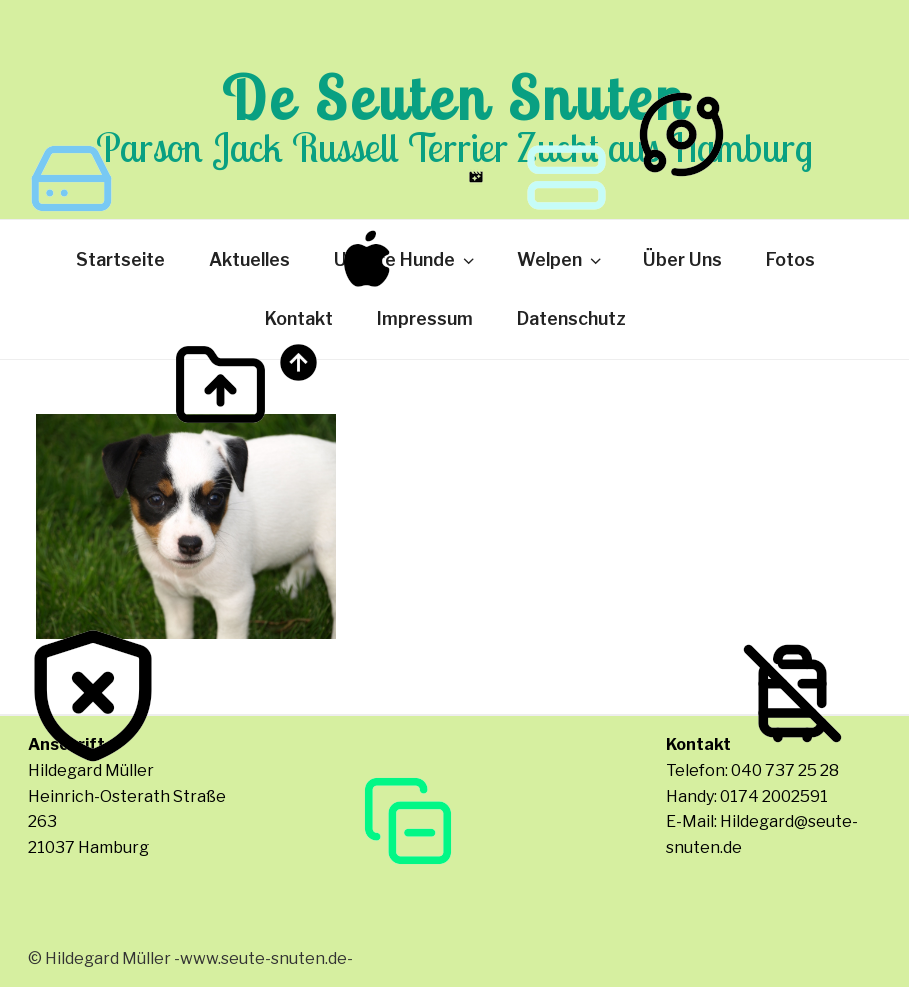  Describe the element at coordinates (408, 821) in the screenshot. I see `remove item from clipboard` at that location.